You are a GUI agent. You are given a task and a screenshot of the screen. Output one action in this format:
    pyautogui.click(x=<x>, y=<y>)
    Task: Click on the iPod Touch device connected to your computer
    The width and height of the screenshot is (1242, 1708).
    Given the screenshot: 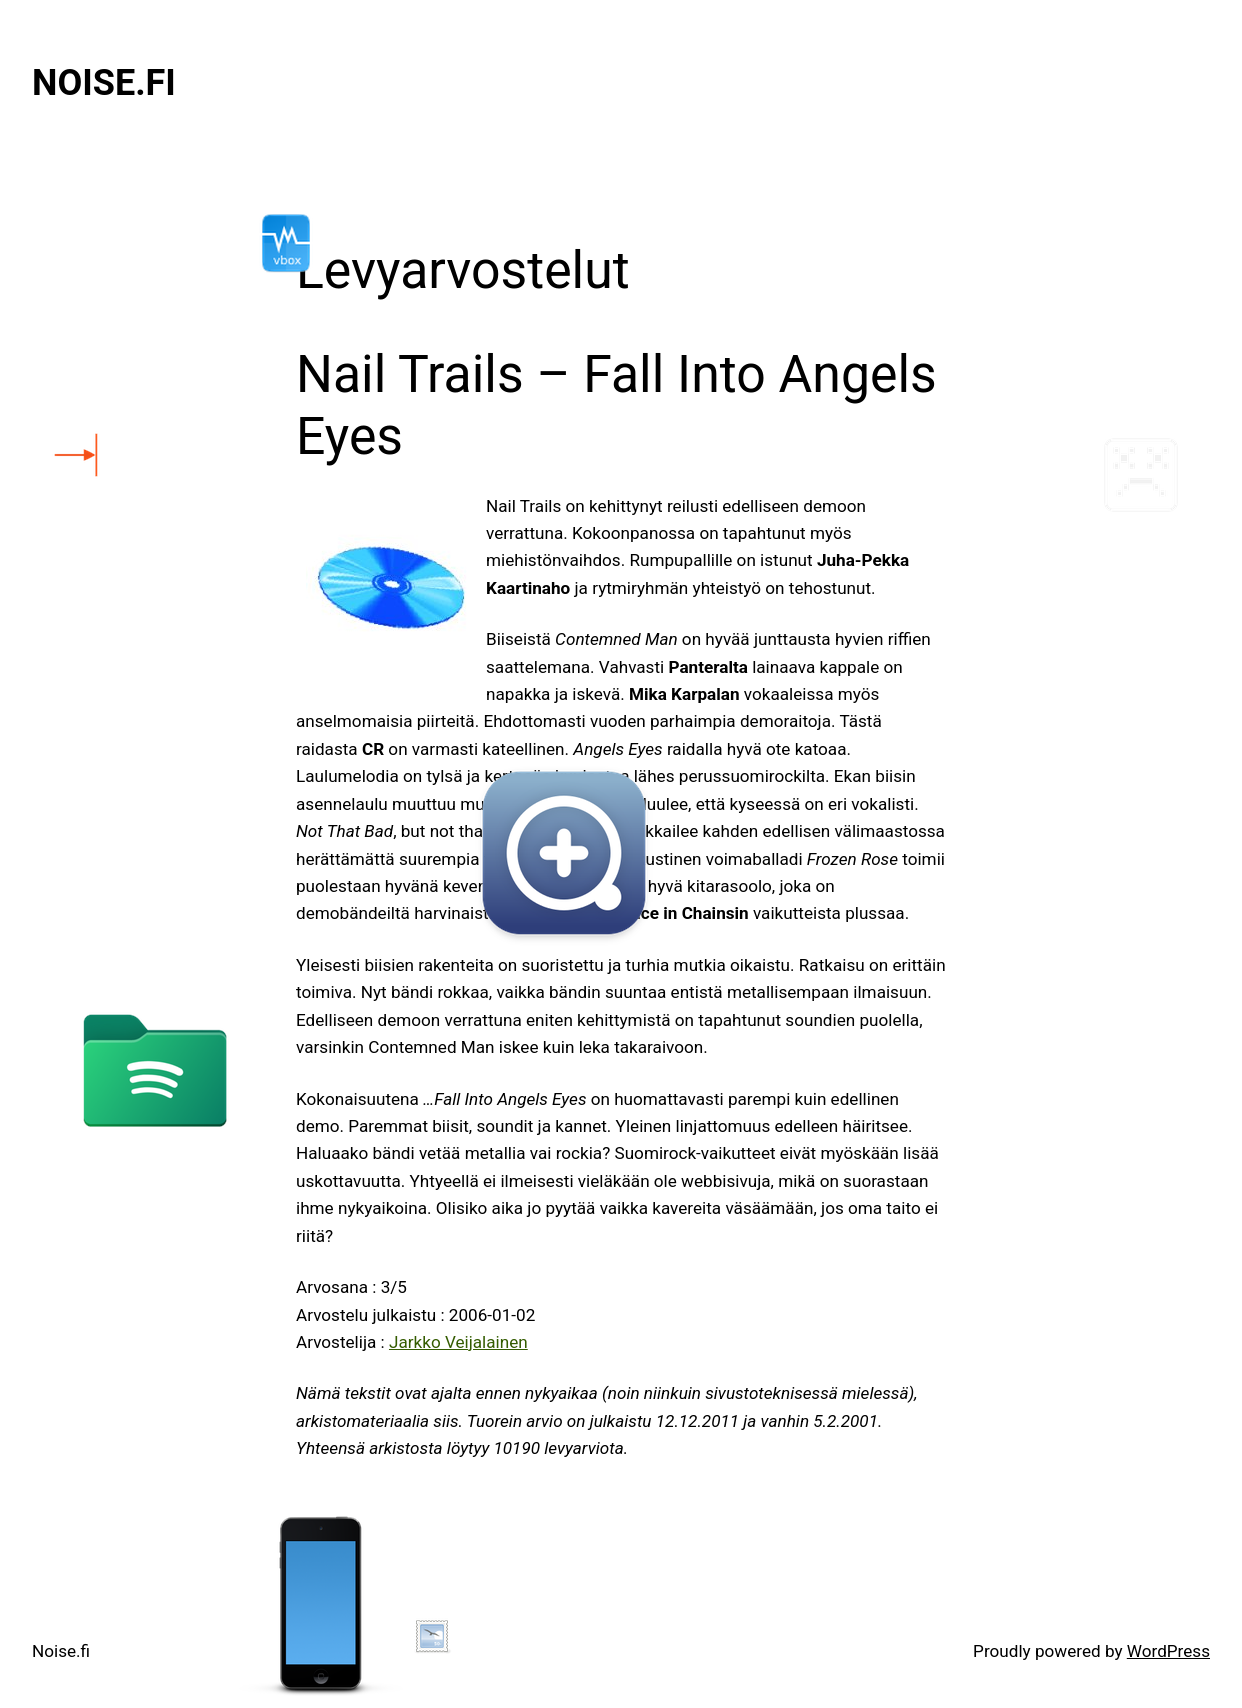 What is the action you would take?
    pyautogui.click(x=321, y=1606)
    